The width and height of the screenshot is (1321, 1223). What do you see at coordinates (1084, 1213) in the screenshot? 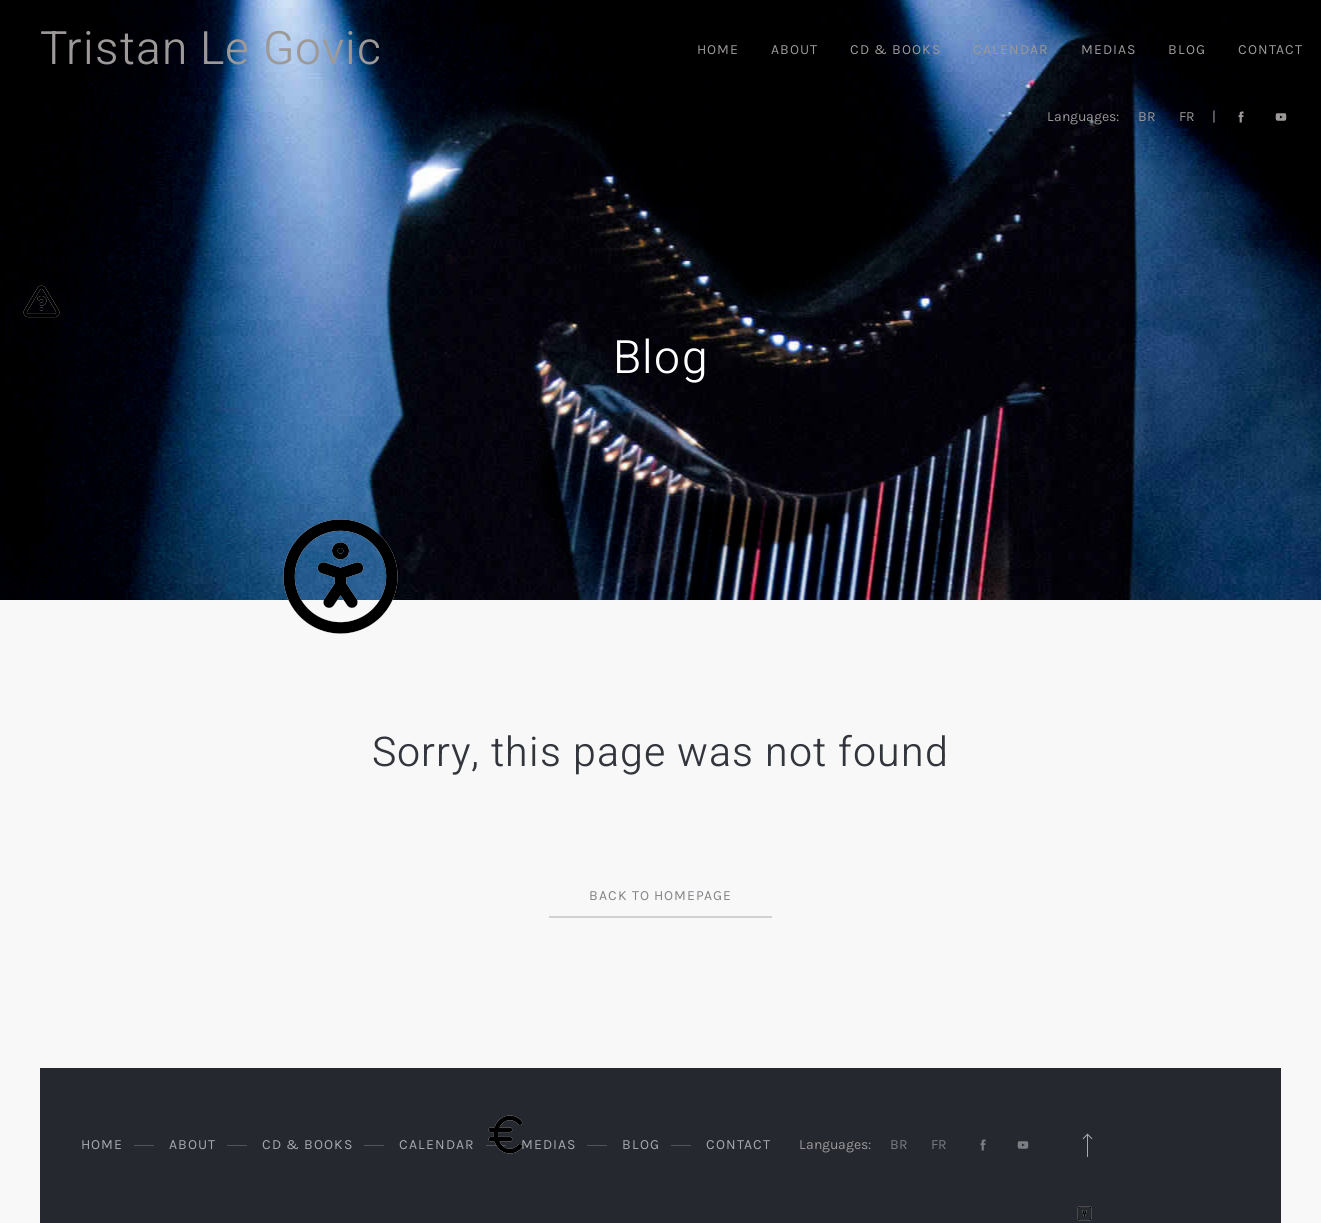
I see `indicates a "V" keyboard shortcut or hotkey` at bounding box center [1084, 1213].